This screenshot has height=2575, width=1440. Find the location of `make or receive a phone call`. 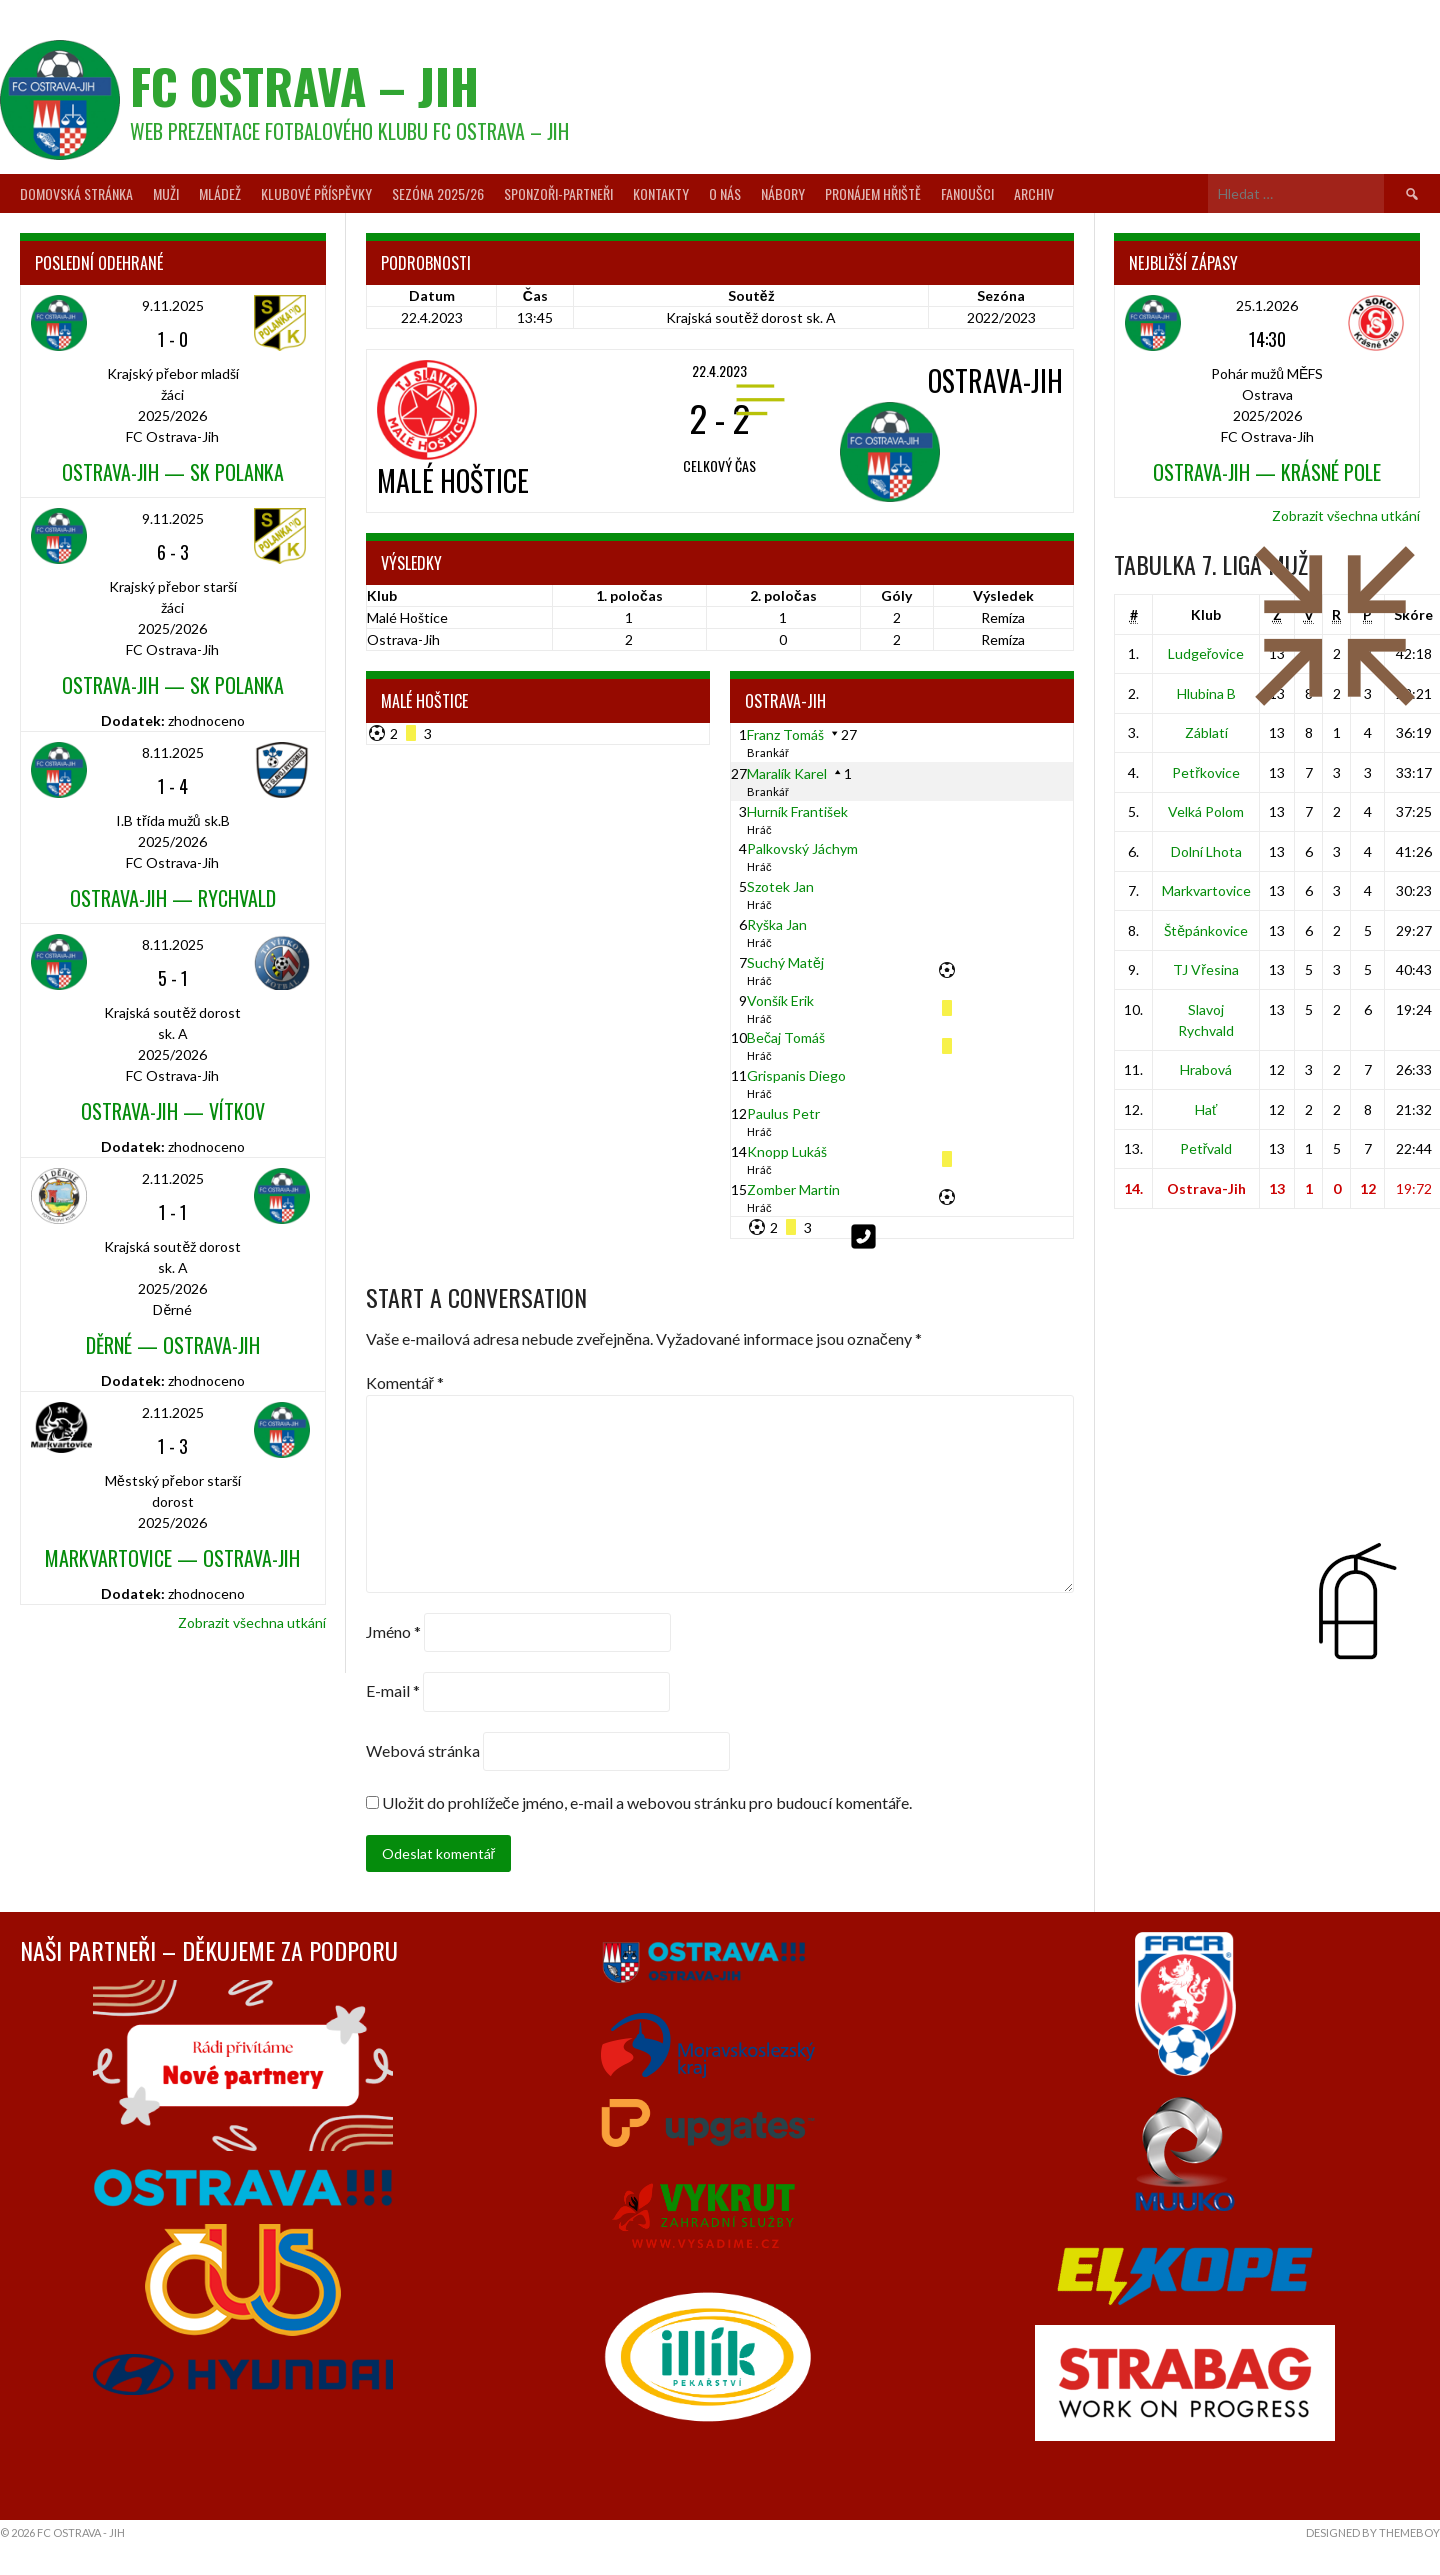

make or receive a phone call is located at coordinates (863, 1236).